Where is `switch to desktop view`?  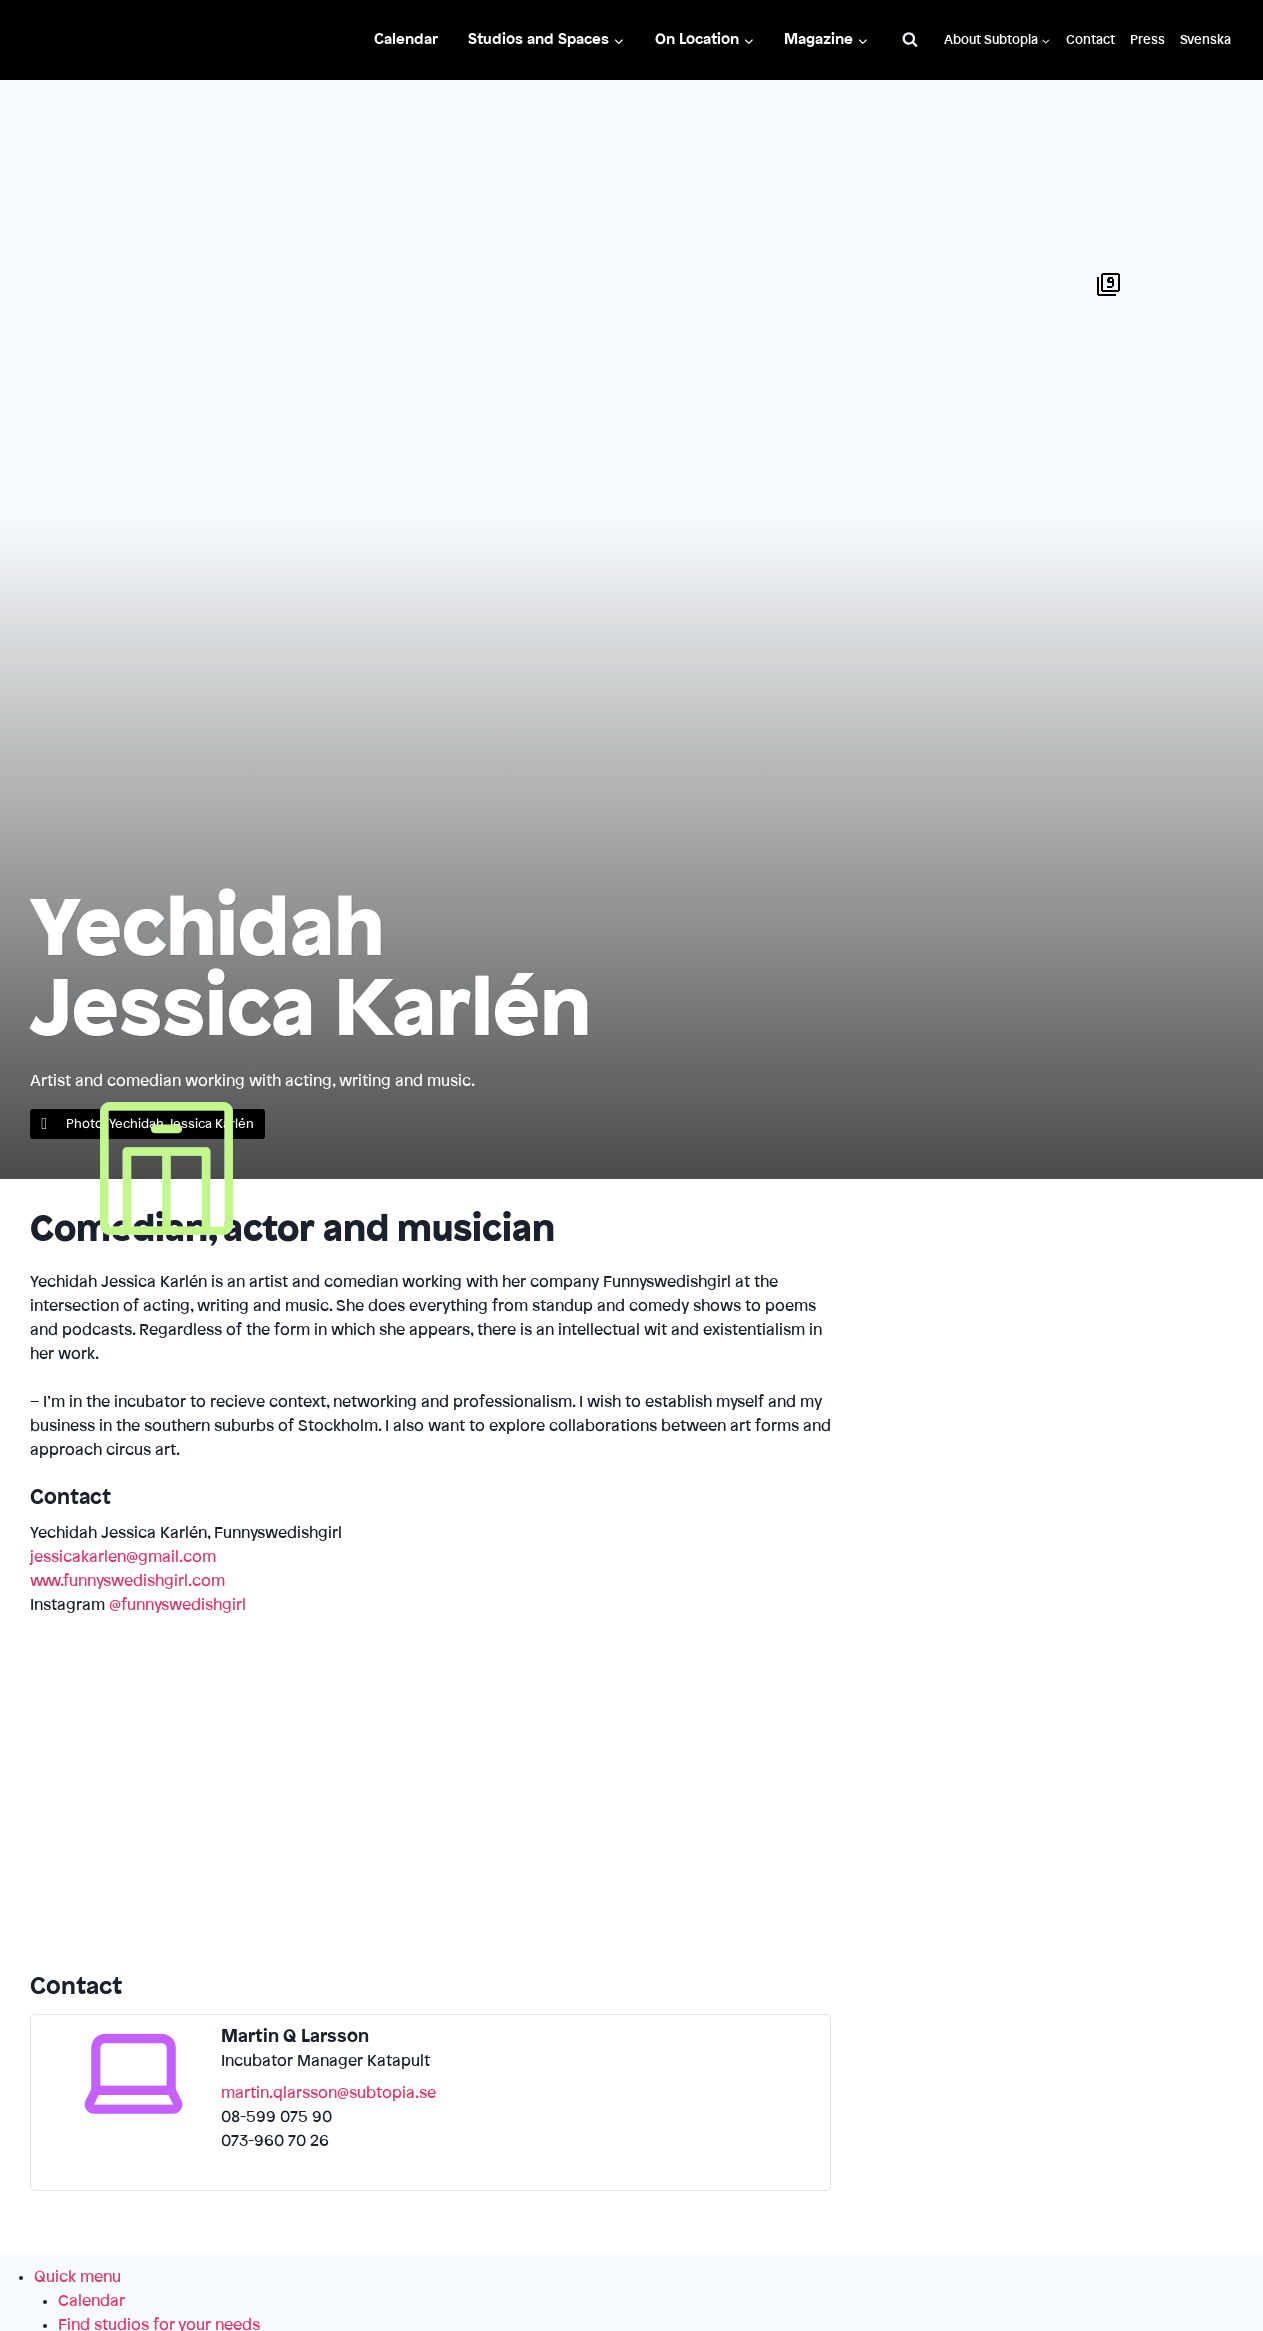
switch to desktop view is located at coordinates (133, 2071).